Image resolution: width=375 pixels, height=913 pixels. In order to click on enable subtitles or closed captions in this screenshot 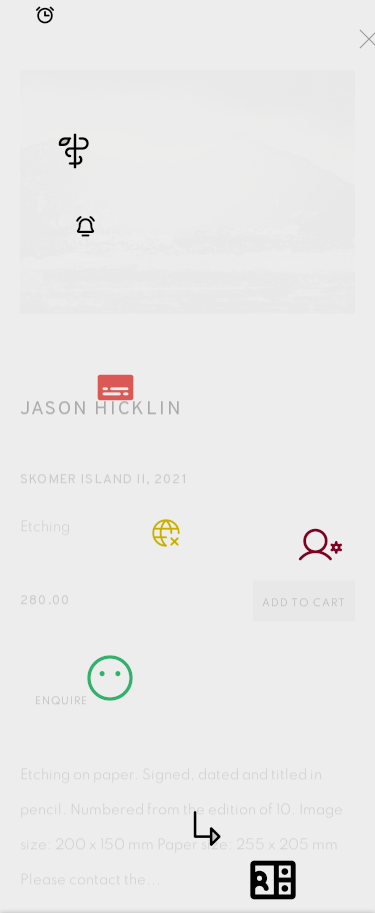, I will do `click(115, 387)`.